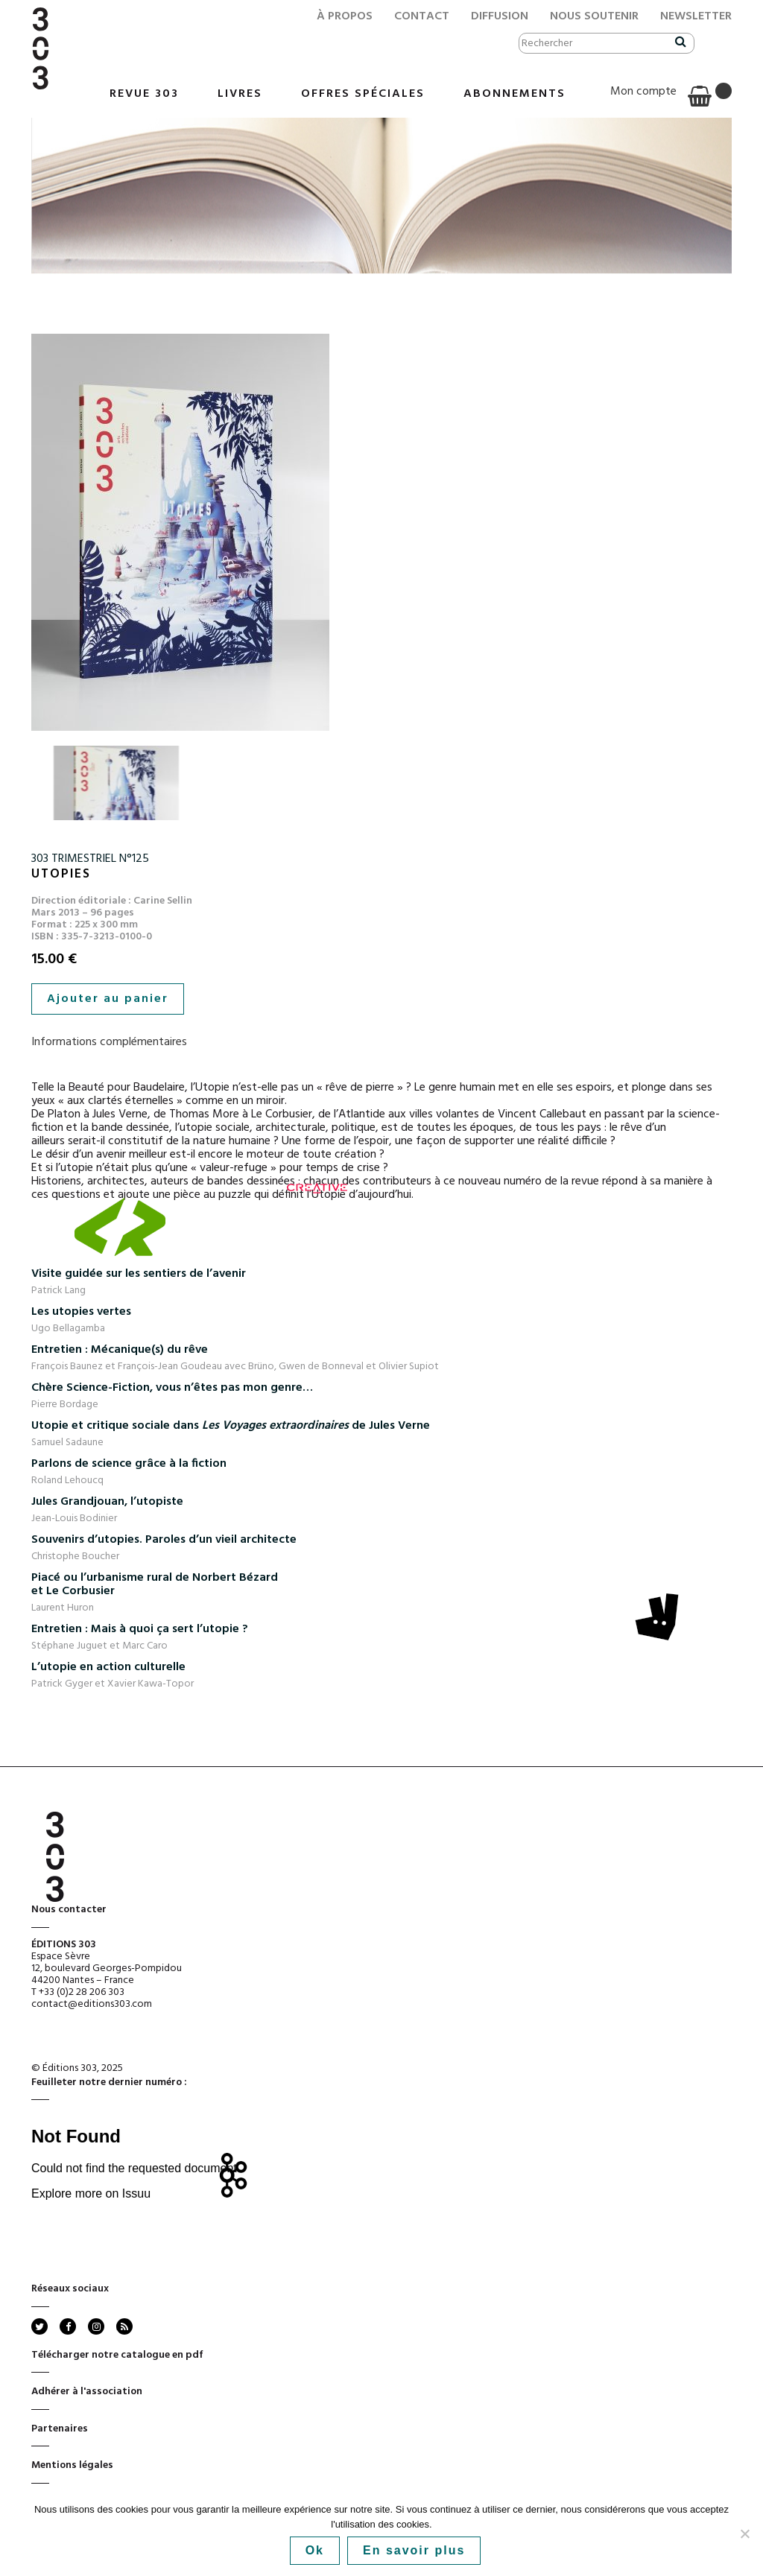 This screenshot has width=763, height=2576. I want to click on Apache Kafka logo, so click(233, 2175).